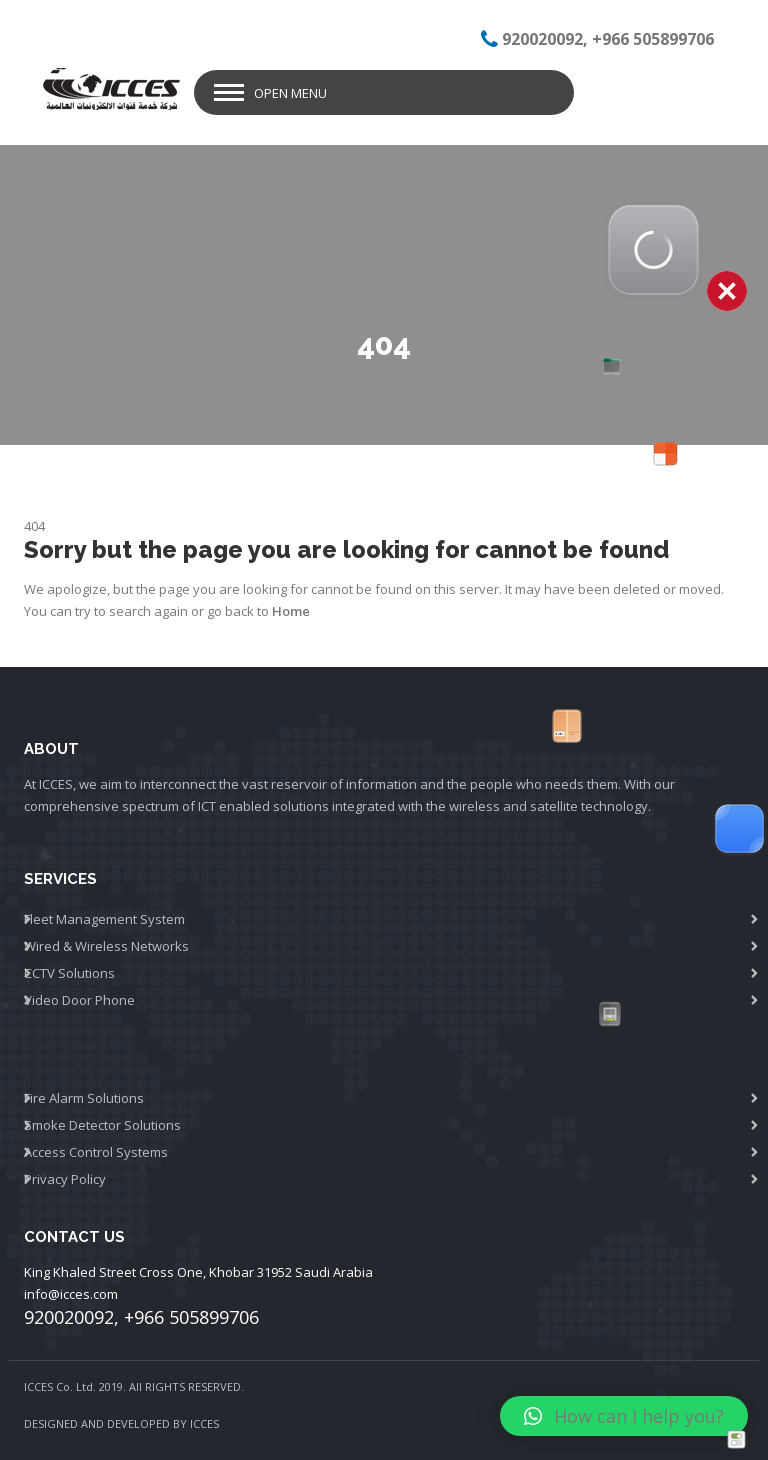 This screenshot has width=768, height=1460. Describe the element at coordinates (567, 726) in the screenshot. I see `a package or archive file type` at that location.